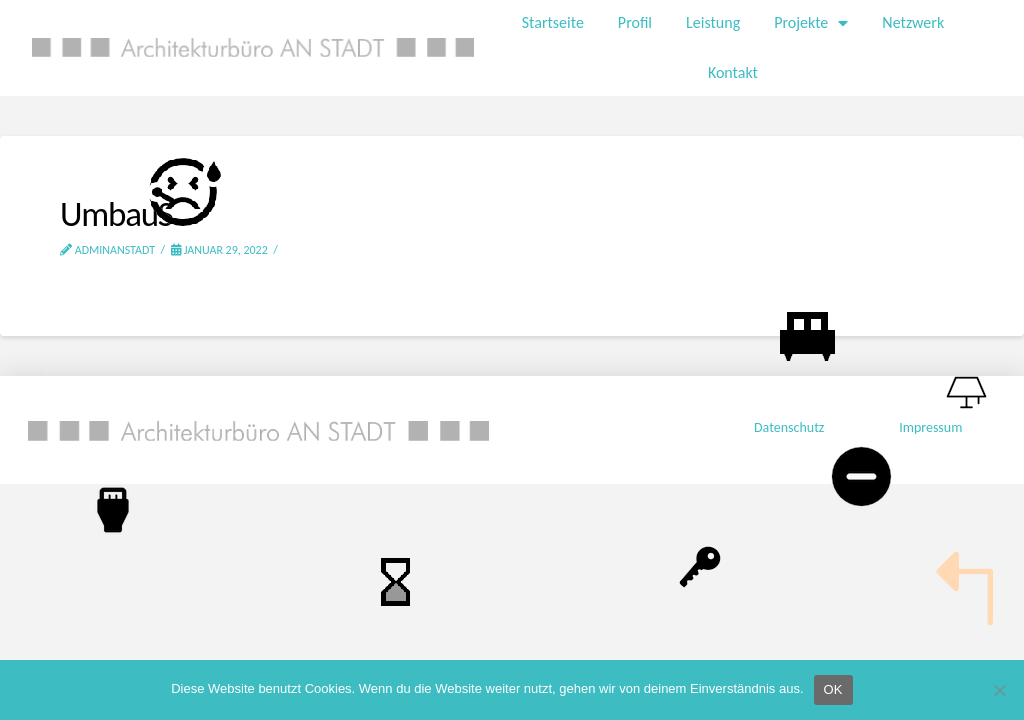  Describe the element at coordinates (183, 192) in the screenshot. I see `report feeling unwell or sick` at that location.